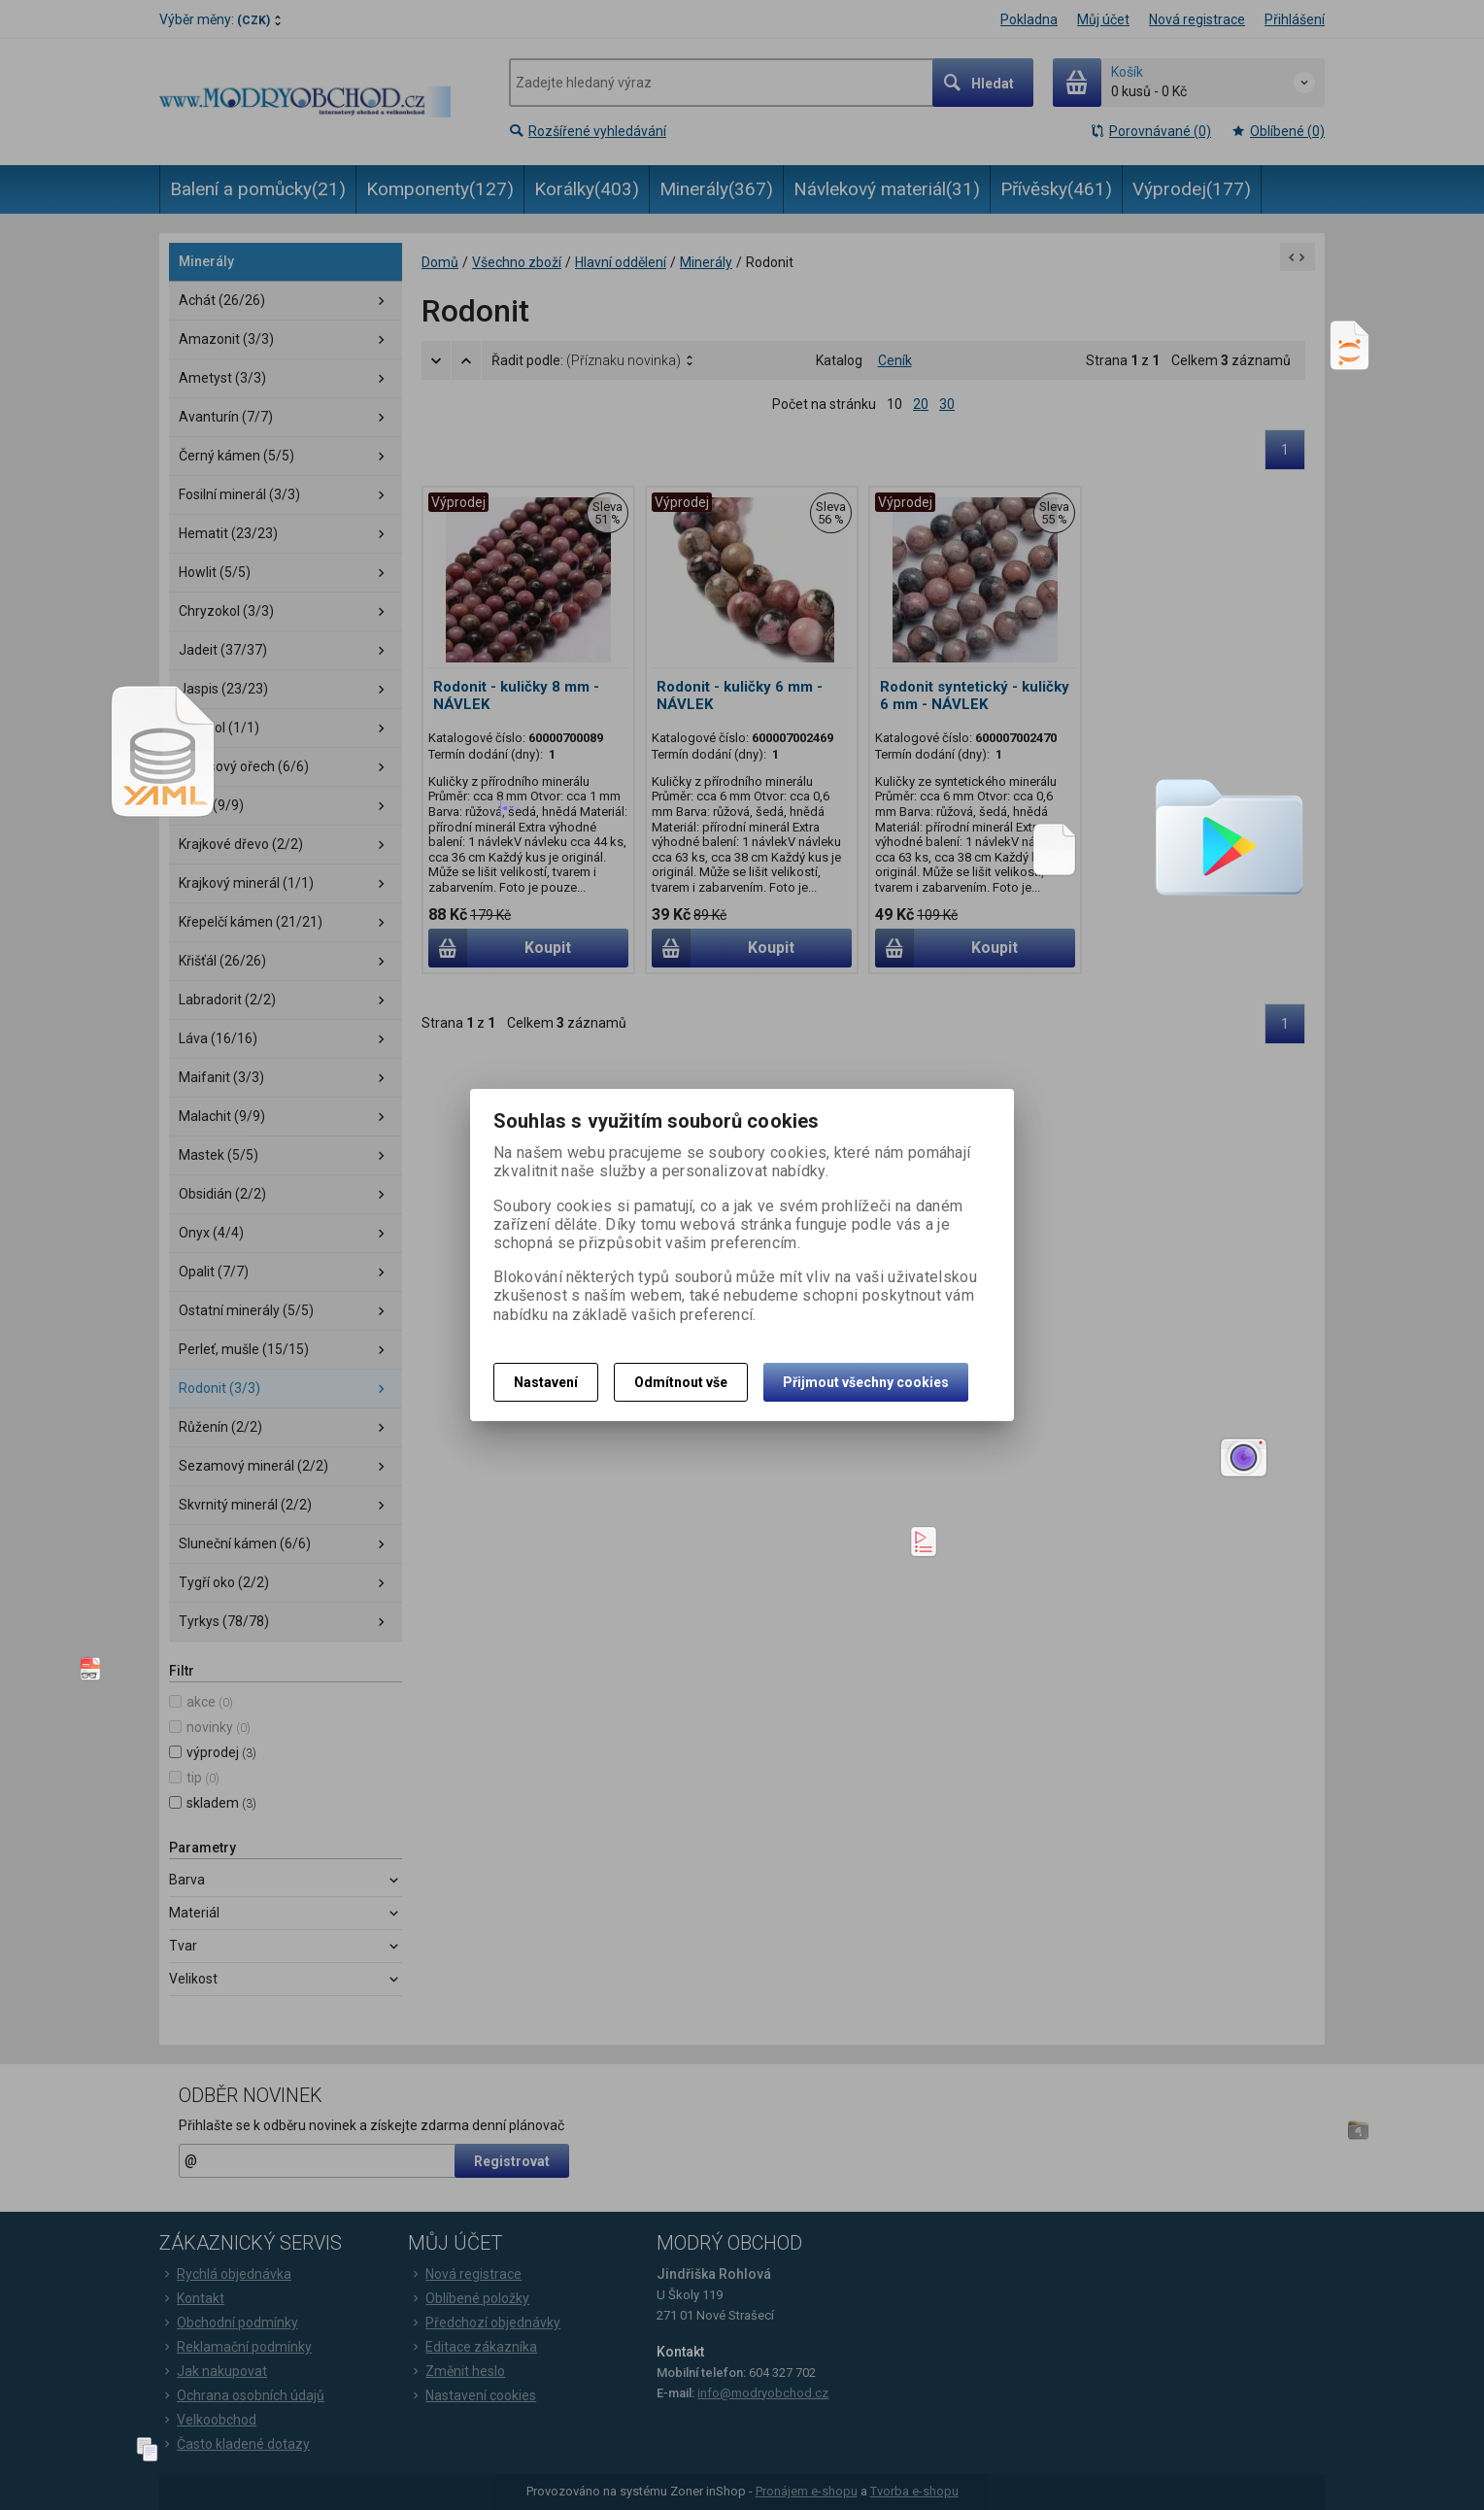  What do you see at coordinates (1358, 2129) in the screenshot?
I see `open insync cloud sync folder` at bounding box center [1358, 2129].